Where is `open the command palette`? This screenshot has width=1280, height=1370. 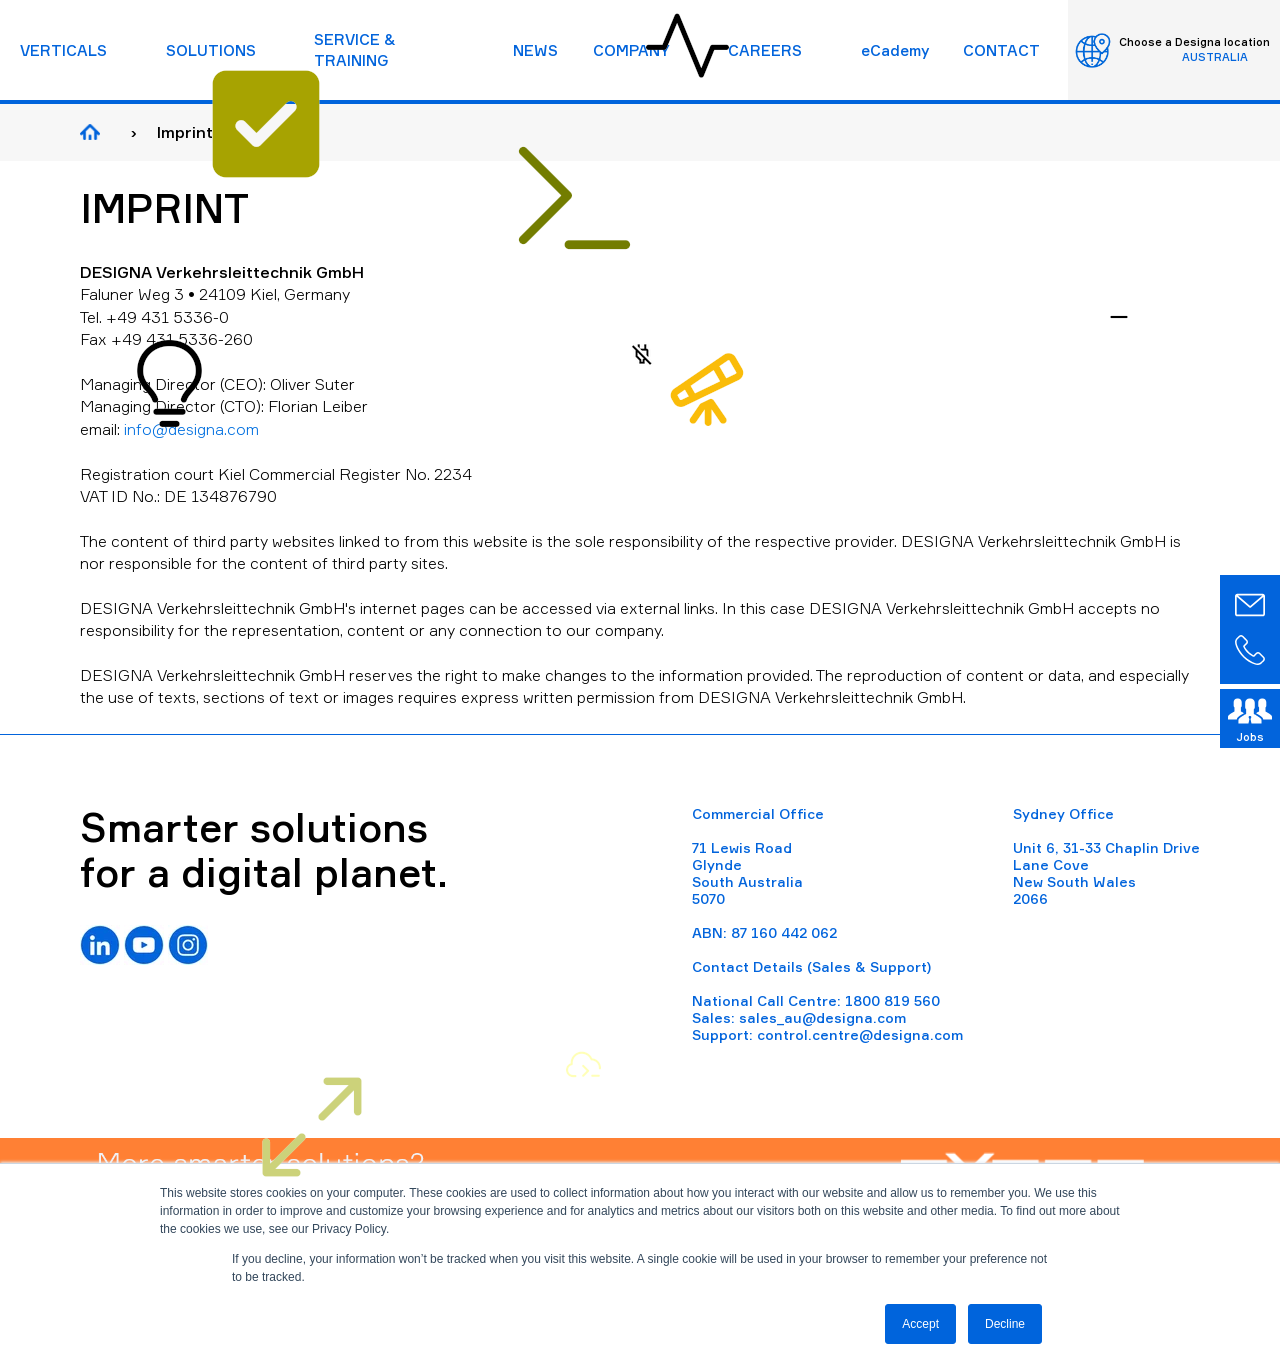
open the command palette is located at coordinates (573, 195).